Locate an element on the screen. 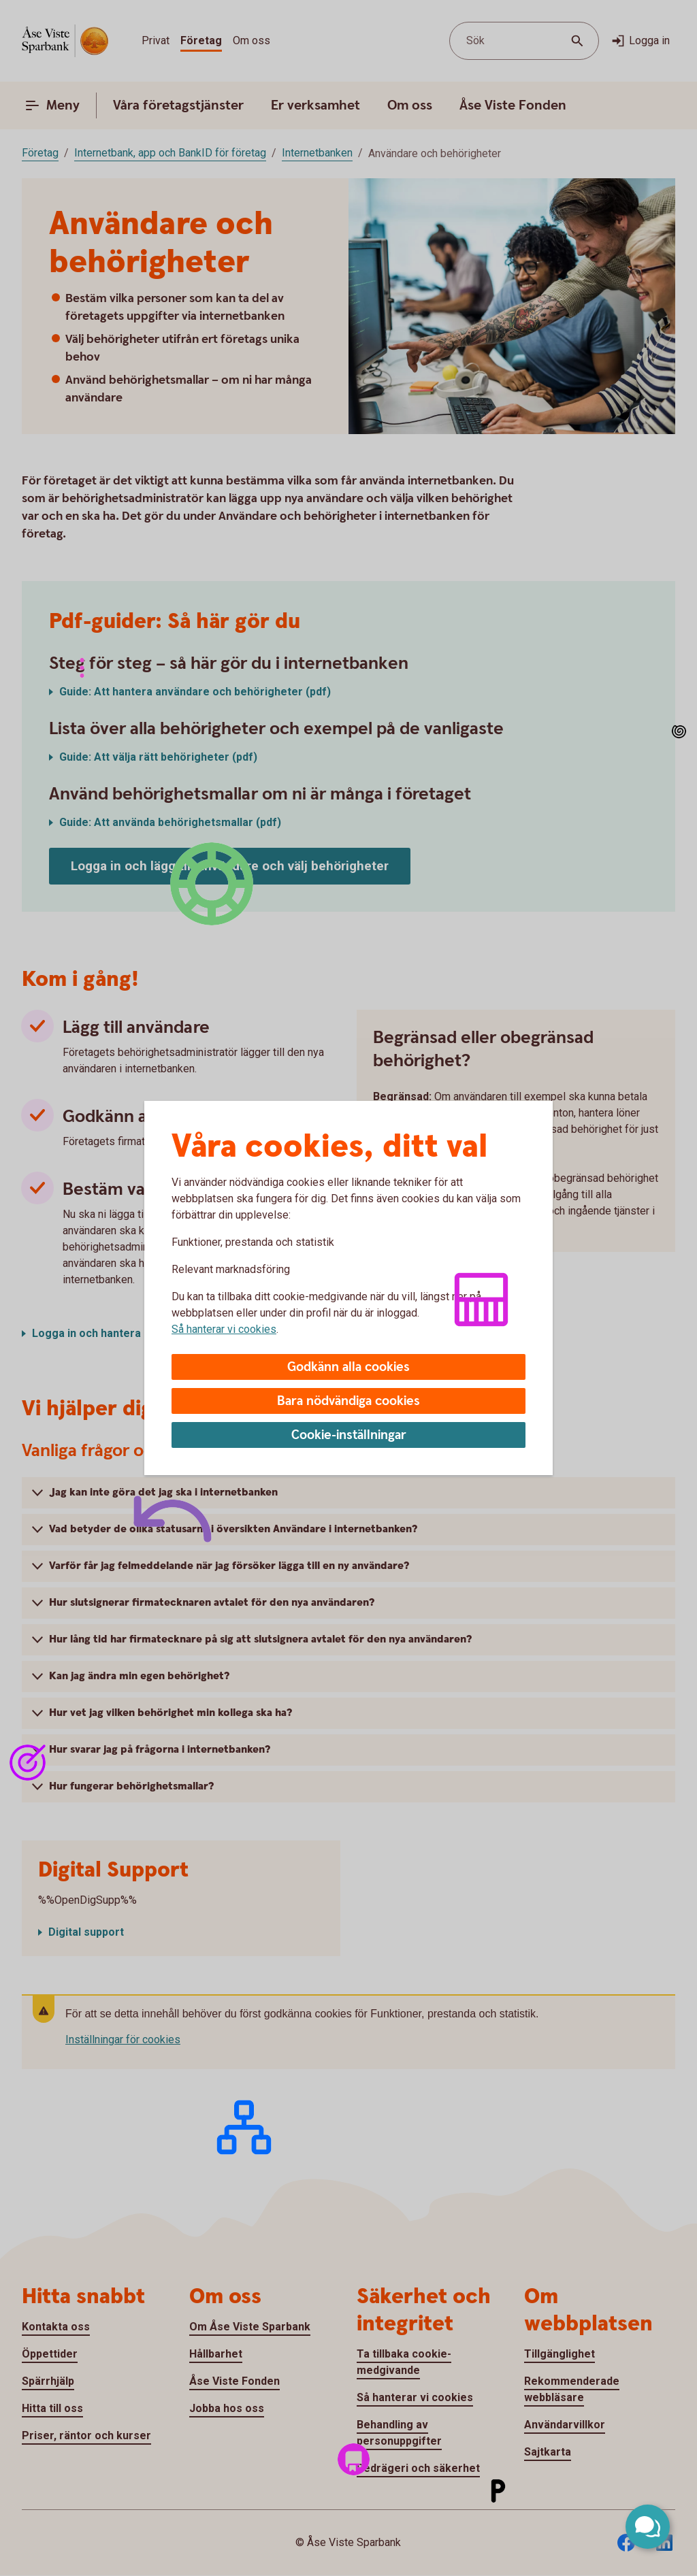  toggle bottom panel visibility is located at coordinates (481, 1300).